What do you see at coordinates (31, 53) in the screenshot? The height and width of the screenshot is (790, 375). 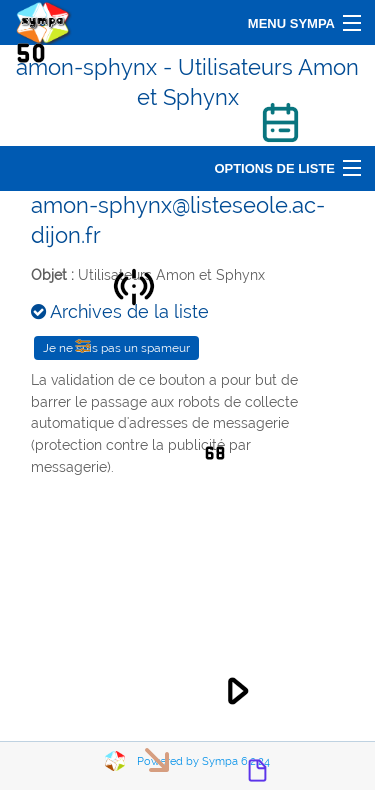 I see `indicates a count or quantity of 50` at bounding box center [31, 53].